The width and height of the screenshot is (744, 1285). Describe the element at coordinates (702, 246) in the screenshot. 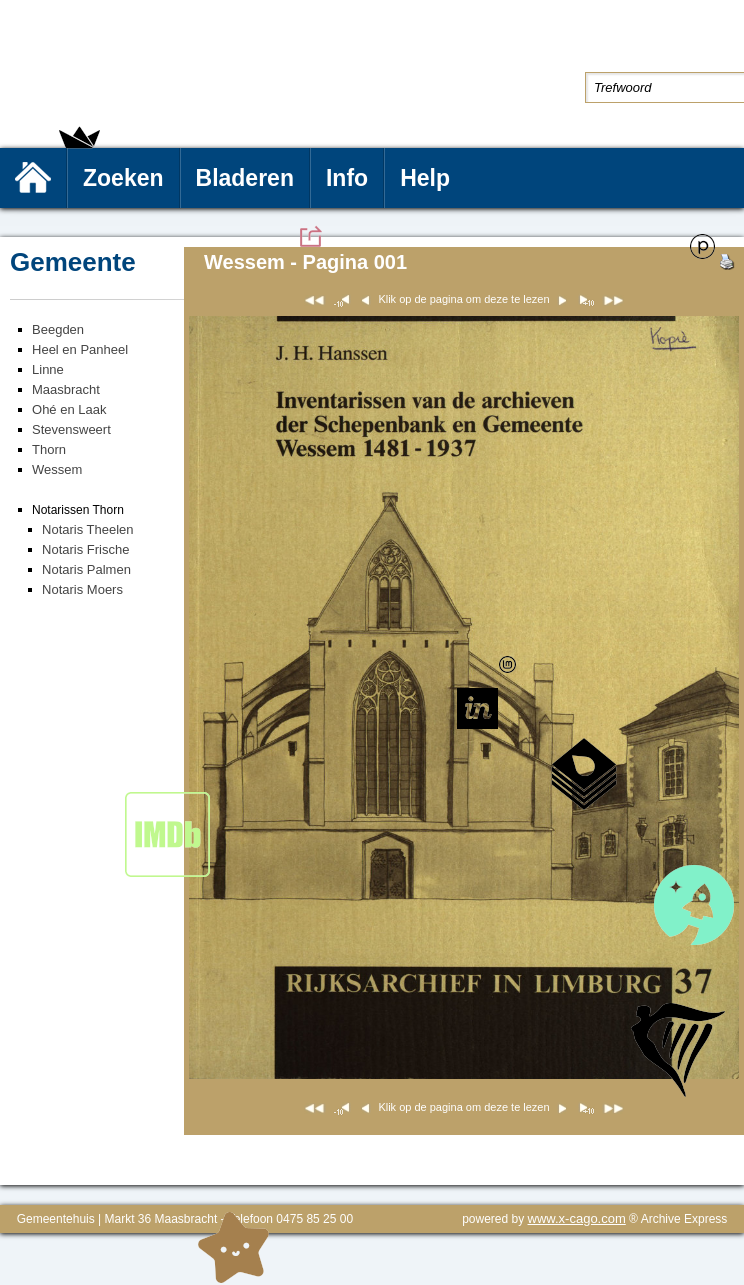

I see `planet logo` at that location.